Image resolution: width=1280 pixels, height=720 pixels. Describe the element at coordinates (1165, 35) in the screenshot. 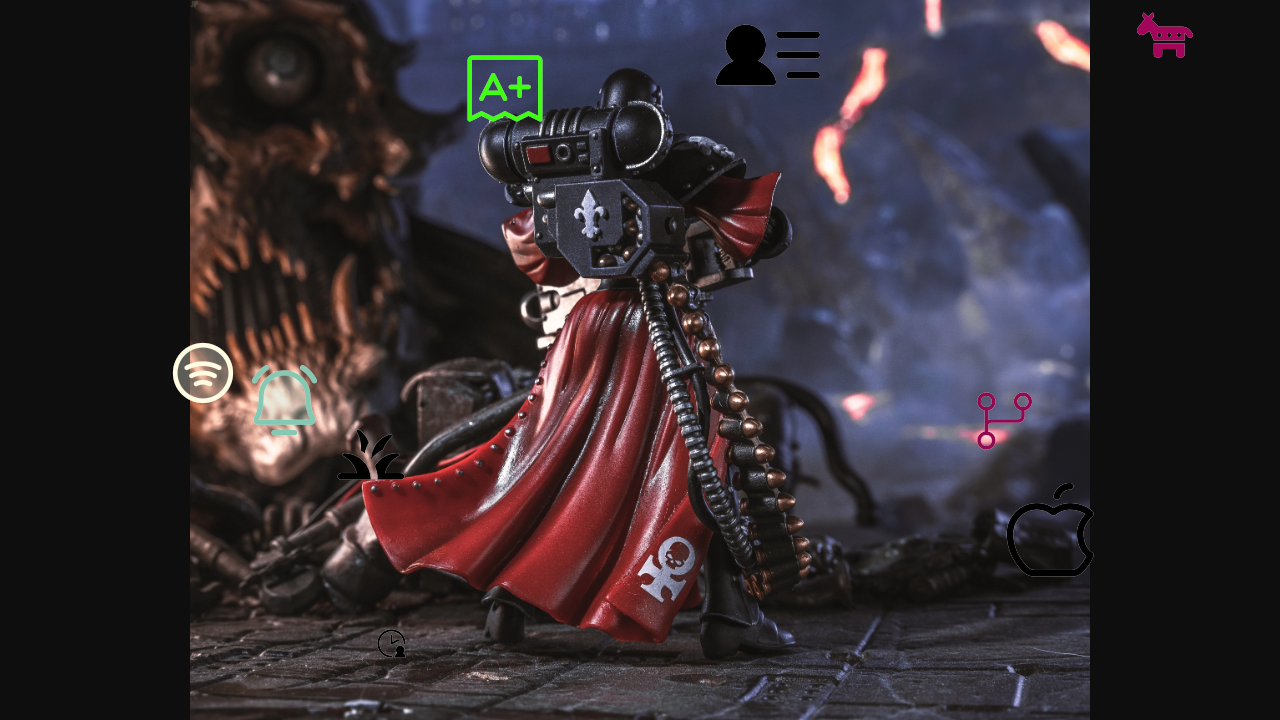

I see `represents the Democratic Party affiliation` at that location.